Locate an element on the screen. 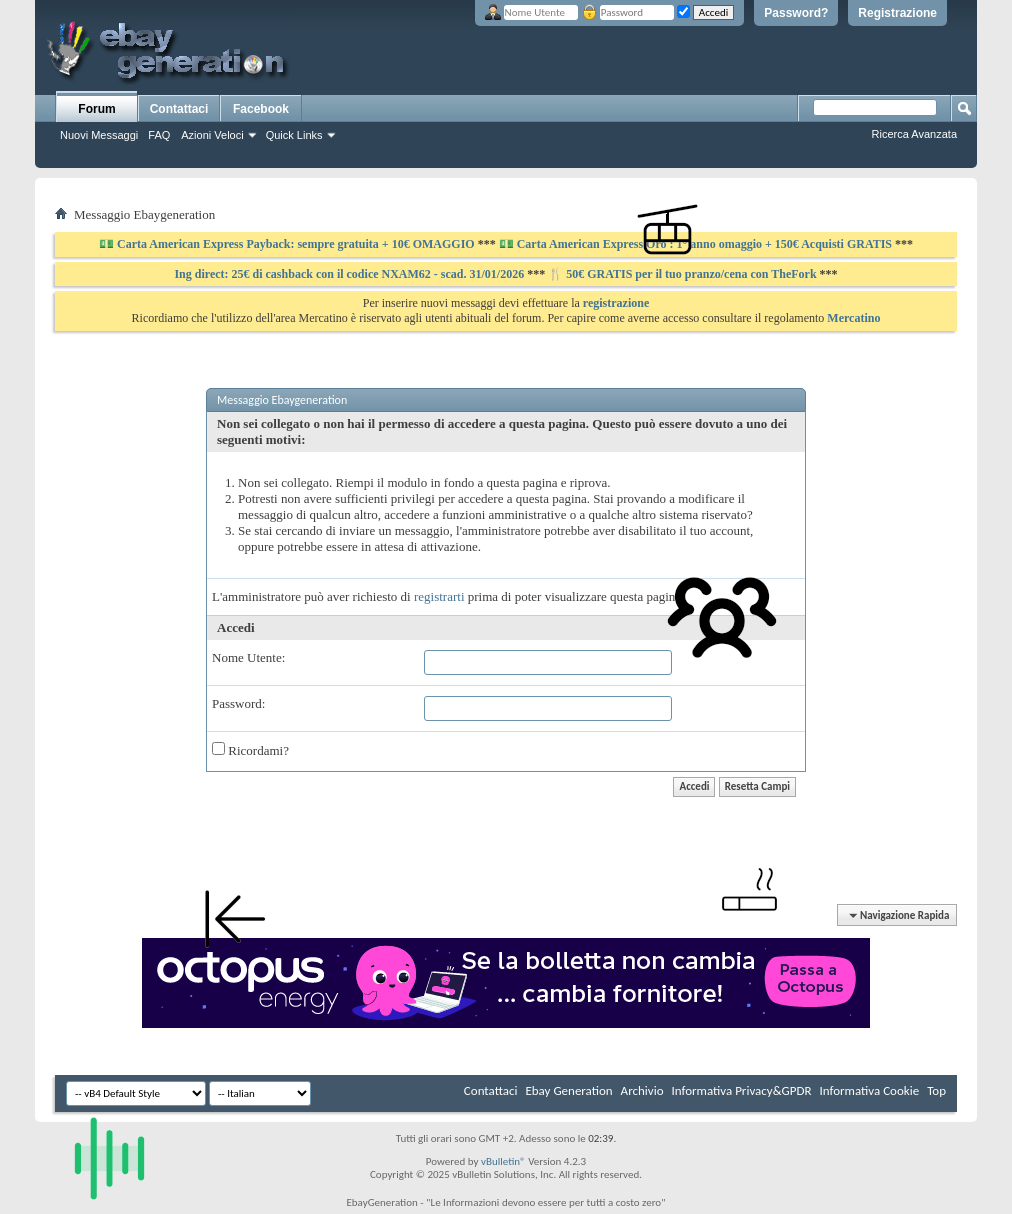 The width and height of the screenshot is (1012, 1214). access cable car or gondola transit information is located at coordinates (667, 230).